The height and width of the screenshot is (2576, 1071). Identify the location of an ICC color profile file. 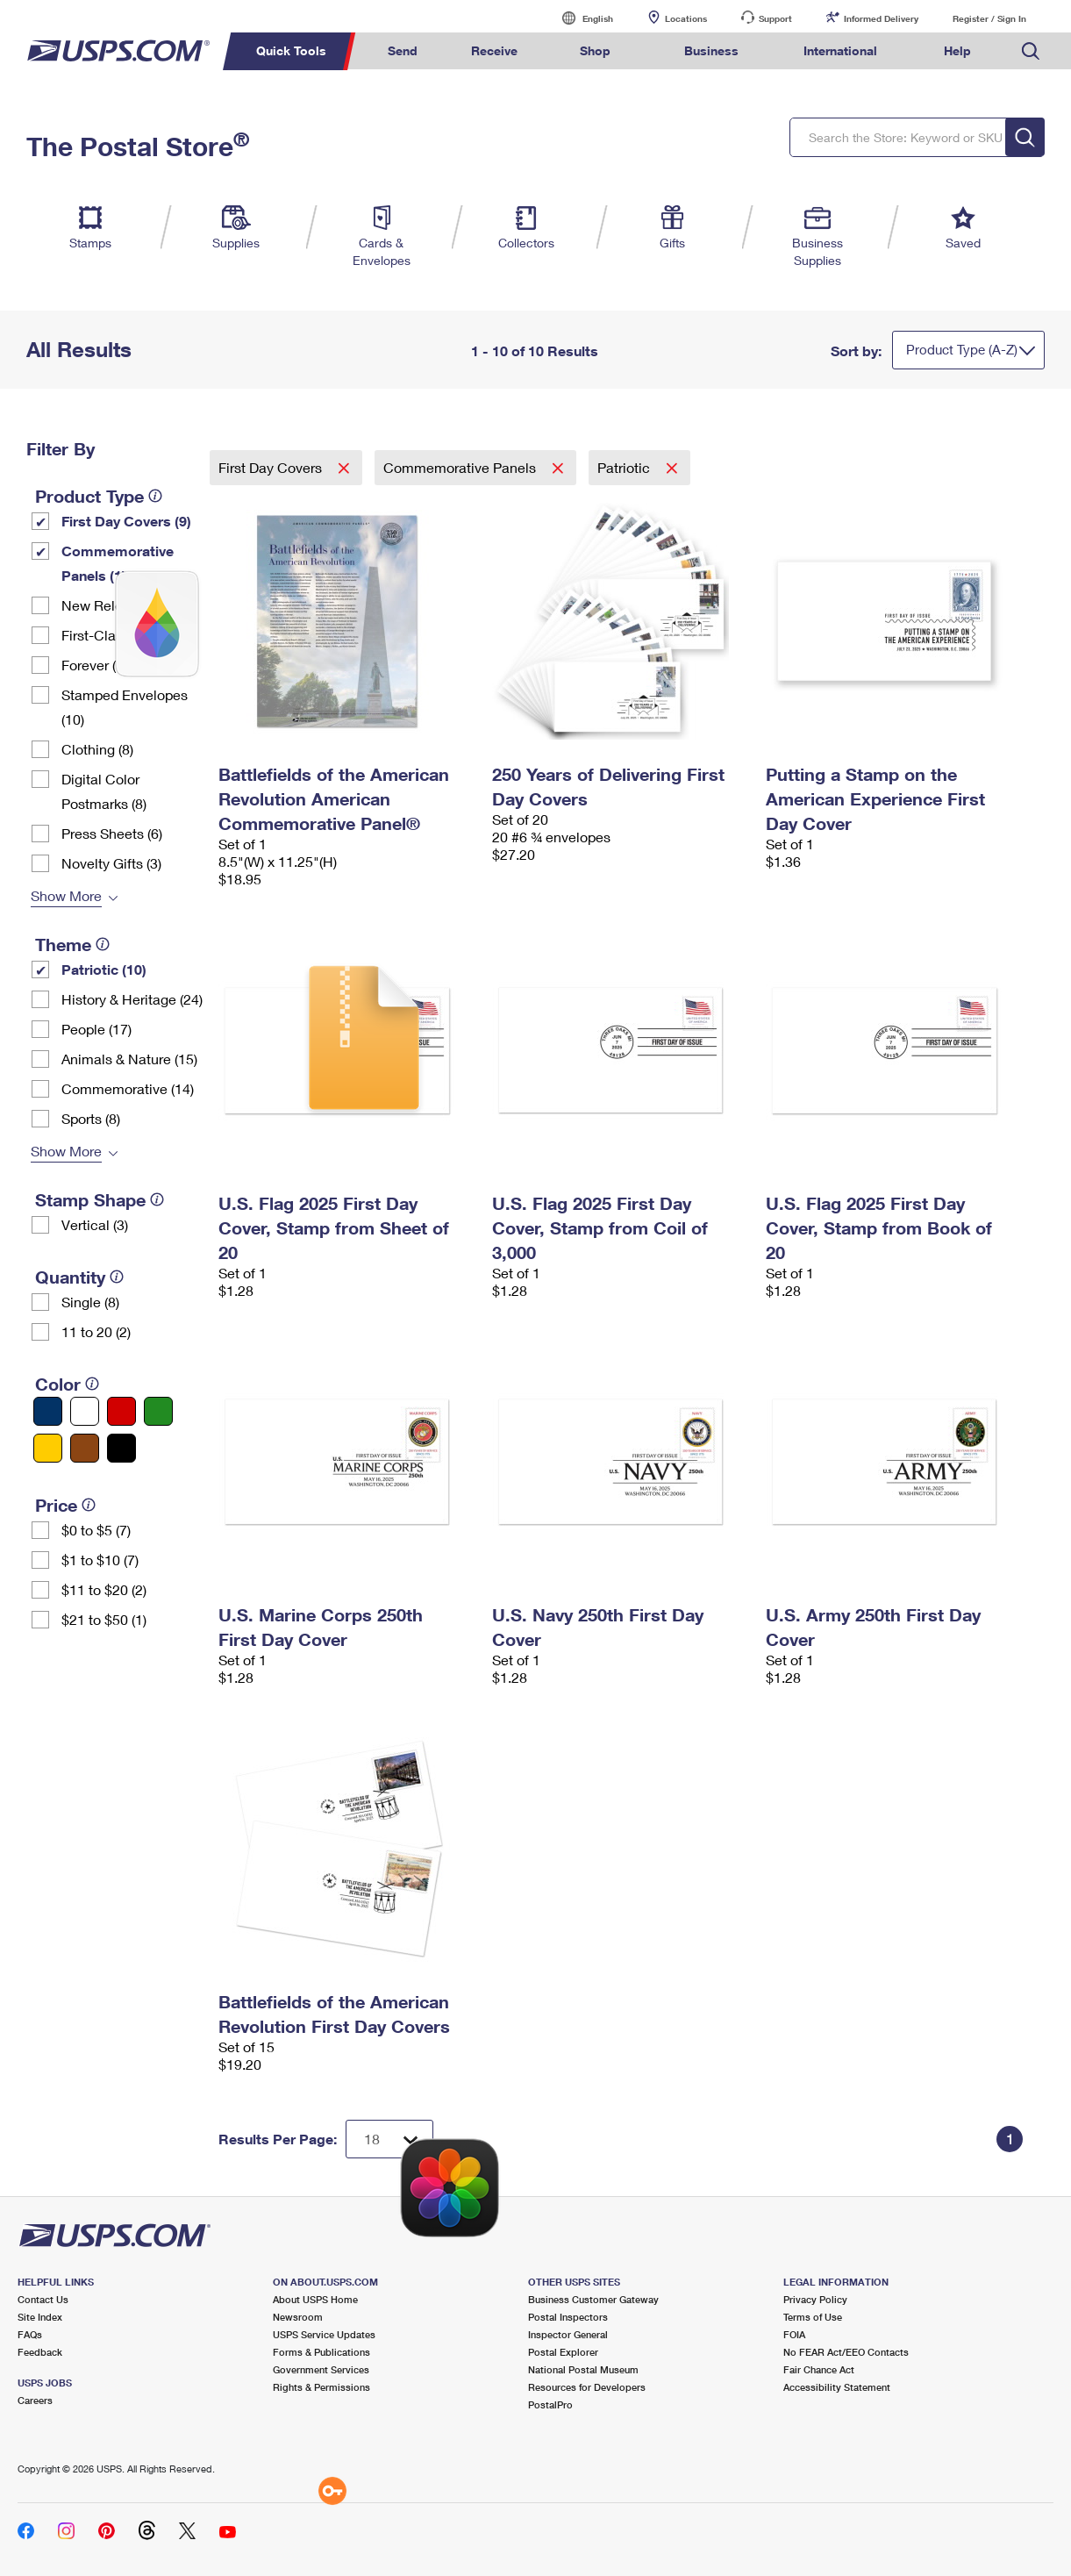
(157, 624).